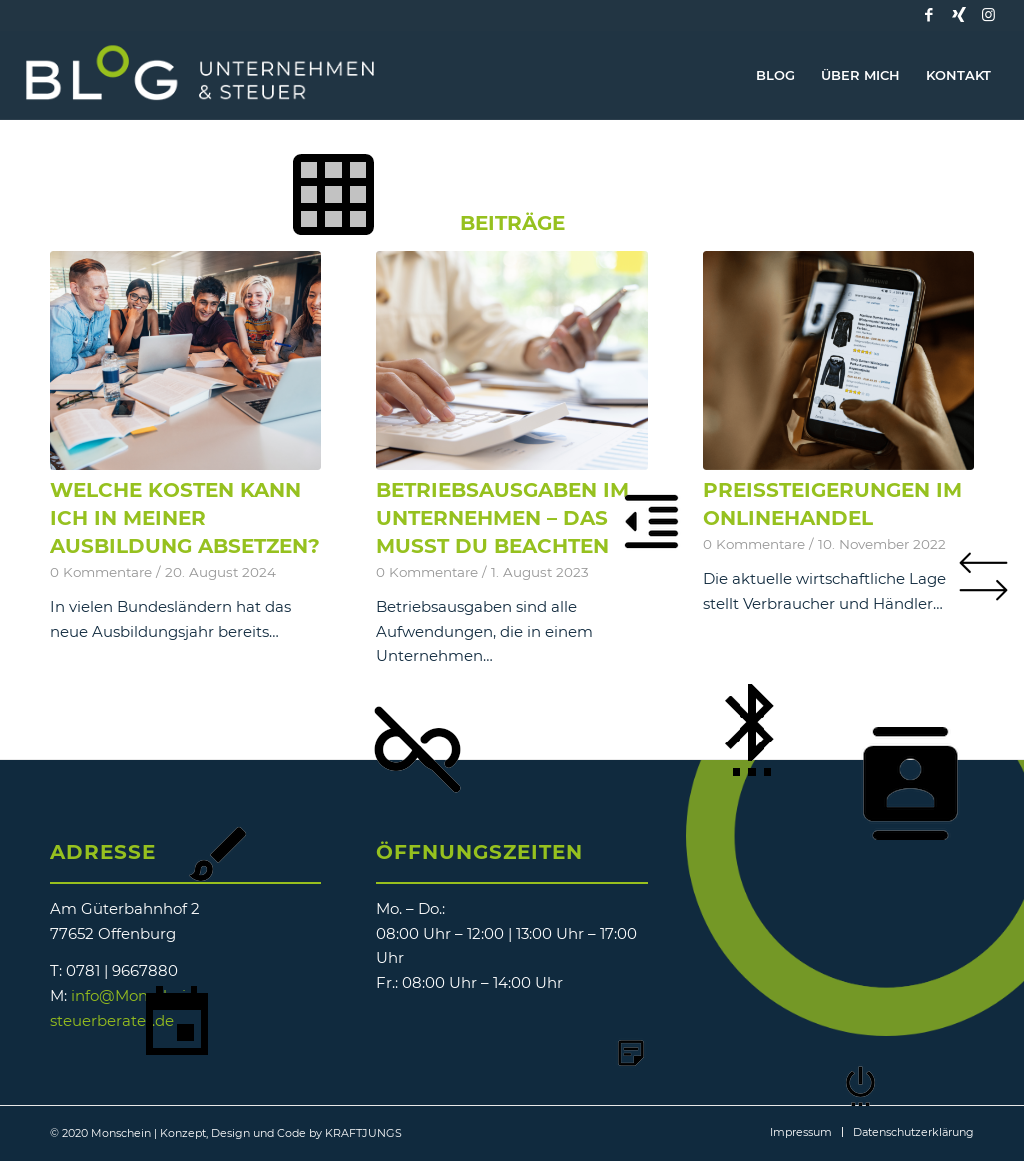 This screenshot has height=1161, width=1024. Describe the element at coordinates (860, 1084) in the screenshot. I see `access power settings` at that location.